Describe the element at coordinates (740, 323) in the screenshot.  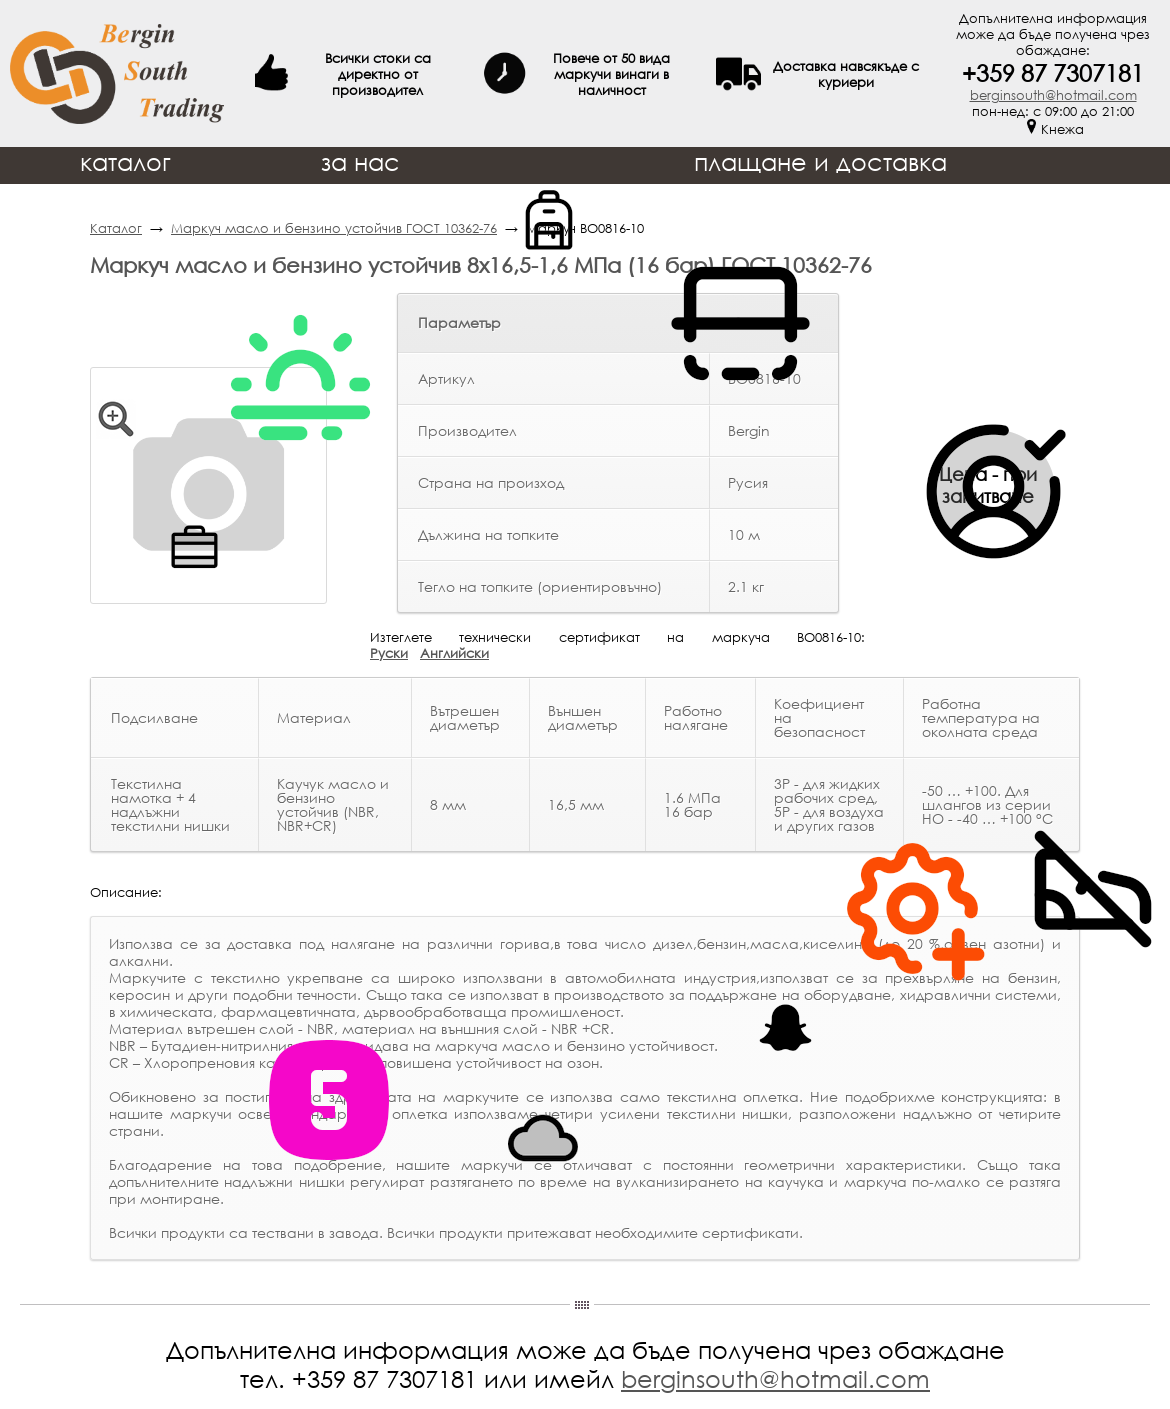
I see `toggle horizontal layout or orientation` at that location.